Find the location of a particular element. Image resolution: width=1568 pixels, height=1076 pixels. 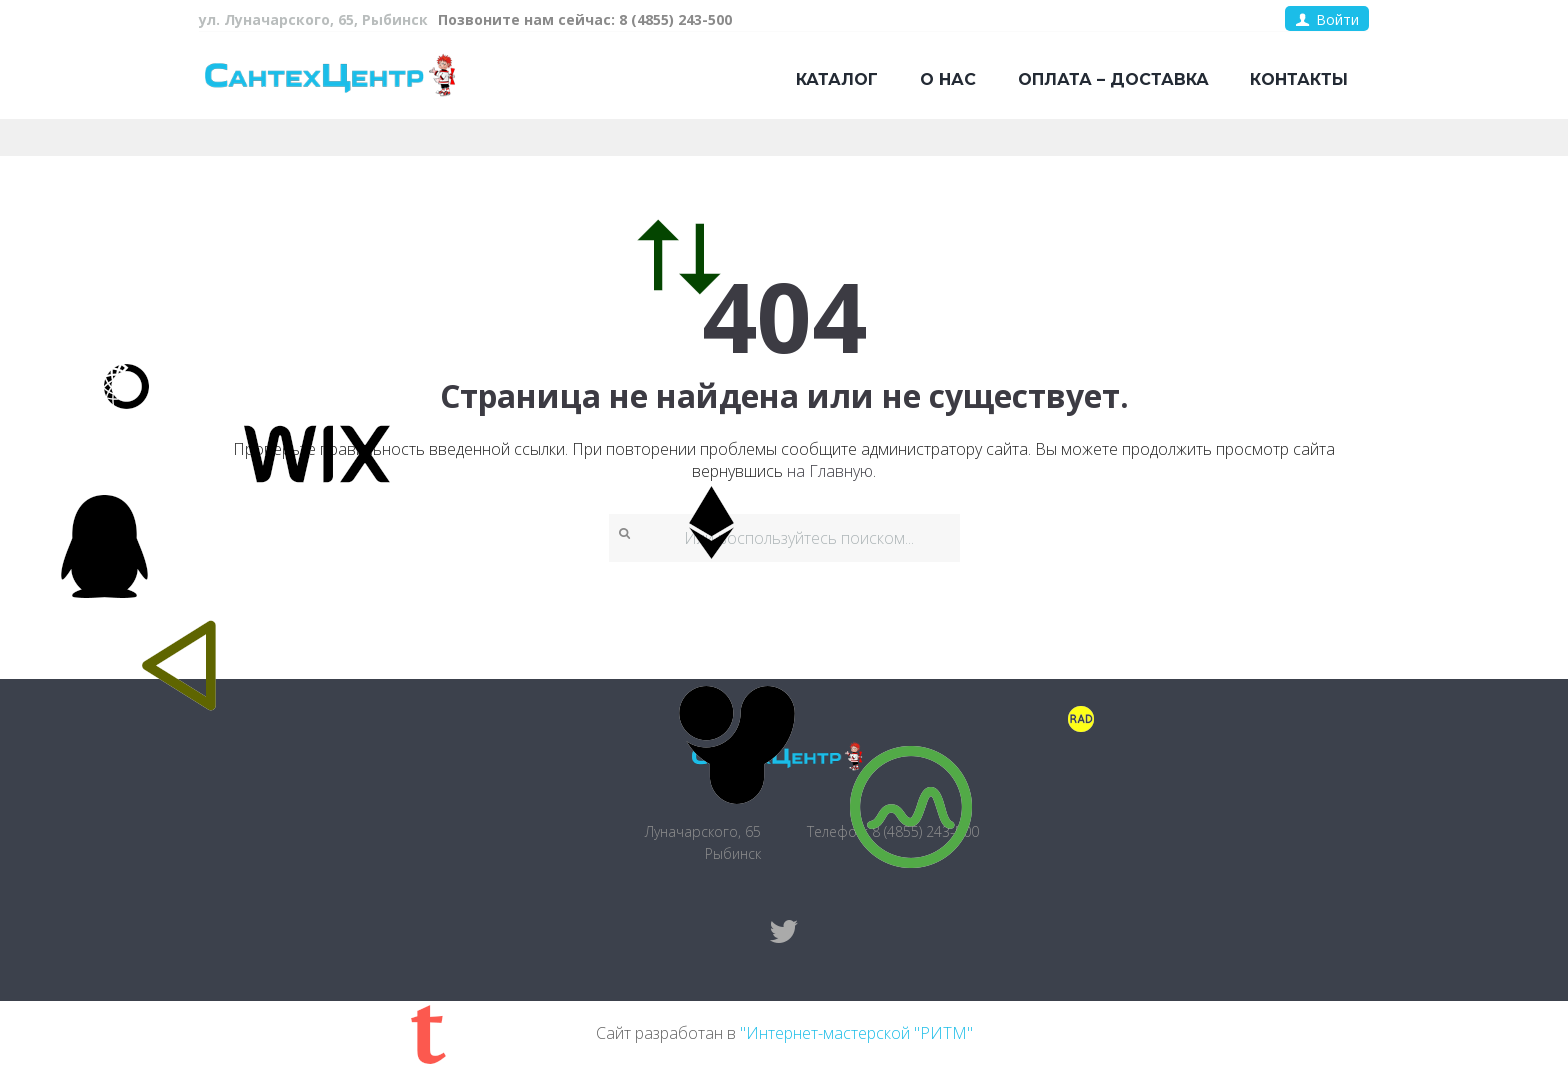

Ethereum cryptocurrency logo is located at coordinates (711, 522).